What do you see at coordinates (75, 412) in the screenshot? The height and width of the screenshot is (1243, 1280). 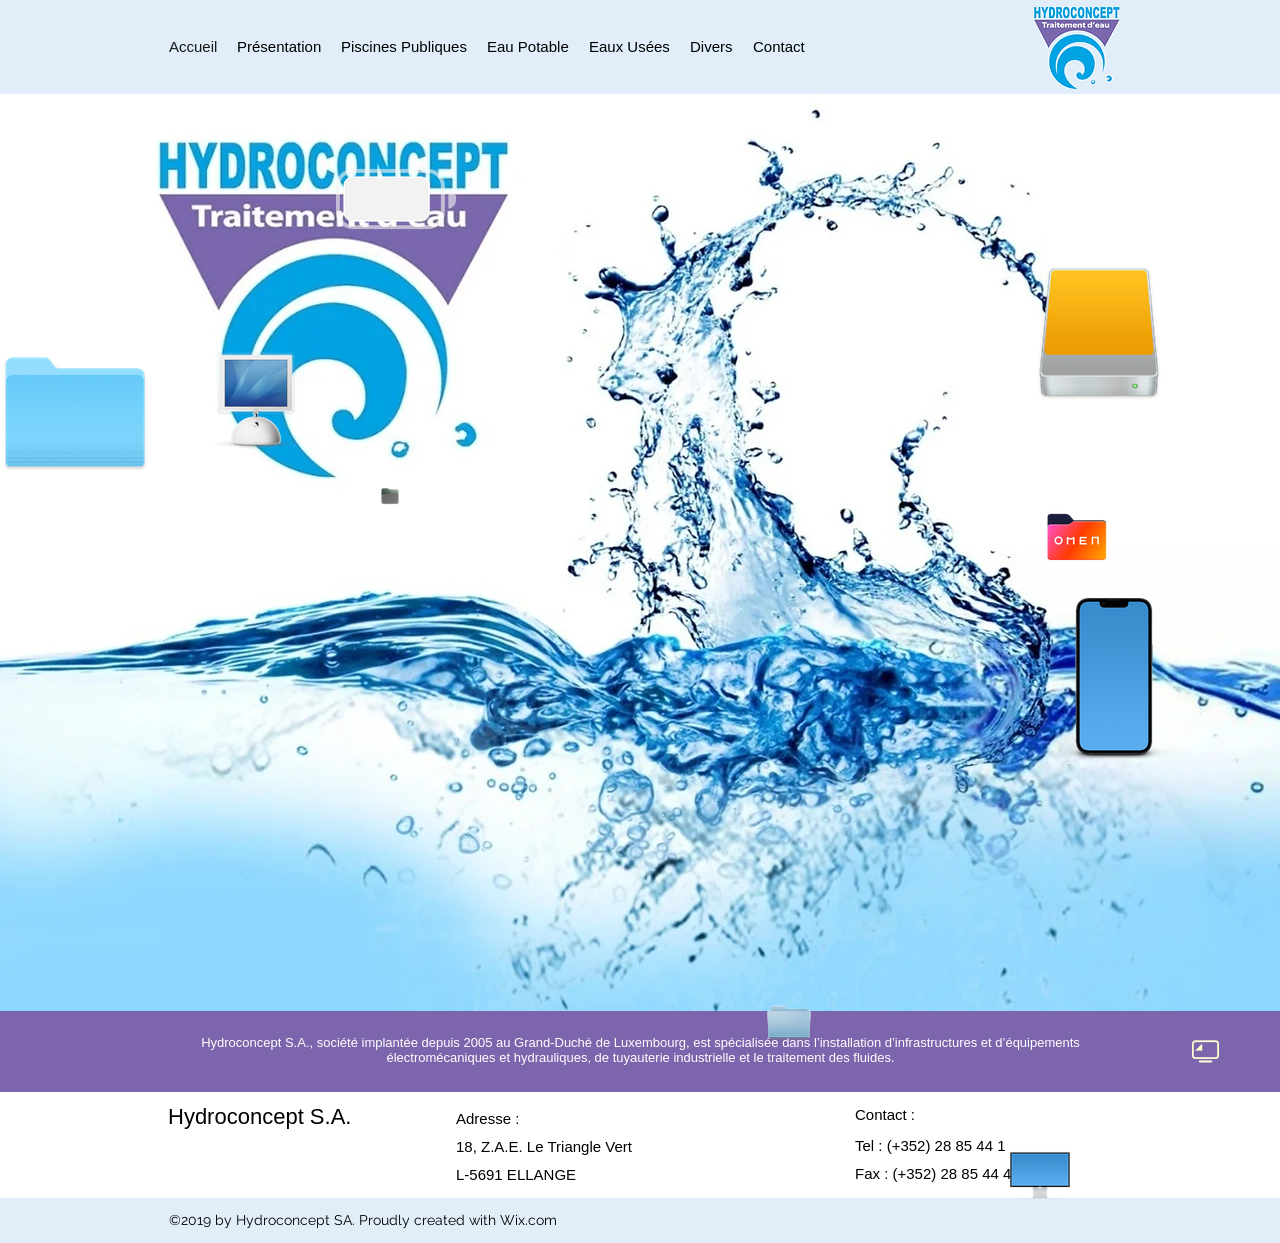 I see `open folder to view contents` at bounding box center [75, 412].